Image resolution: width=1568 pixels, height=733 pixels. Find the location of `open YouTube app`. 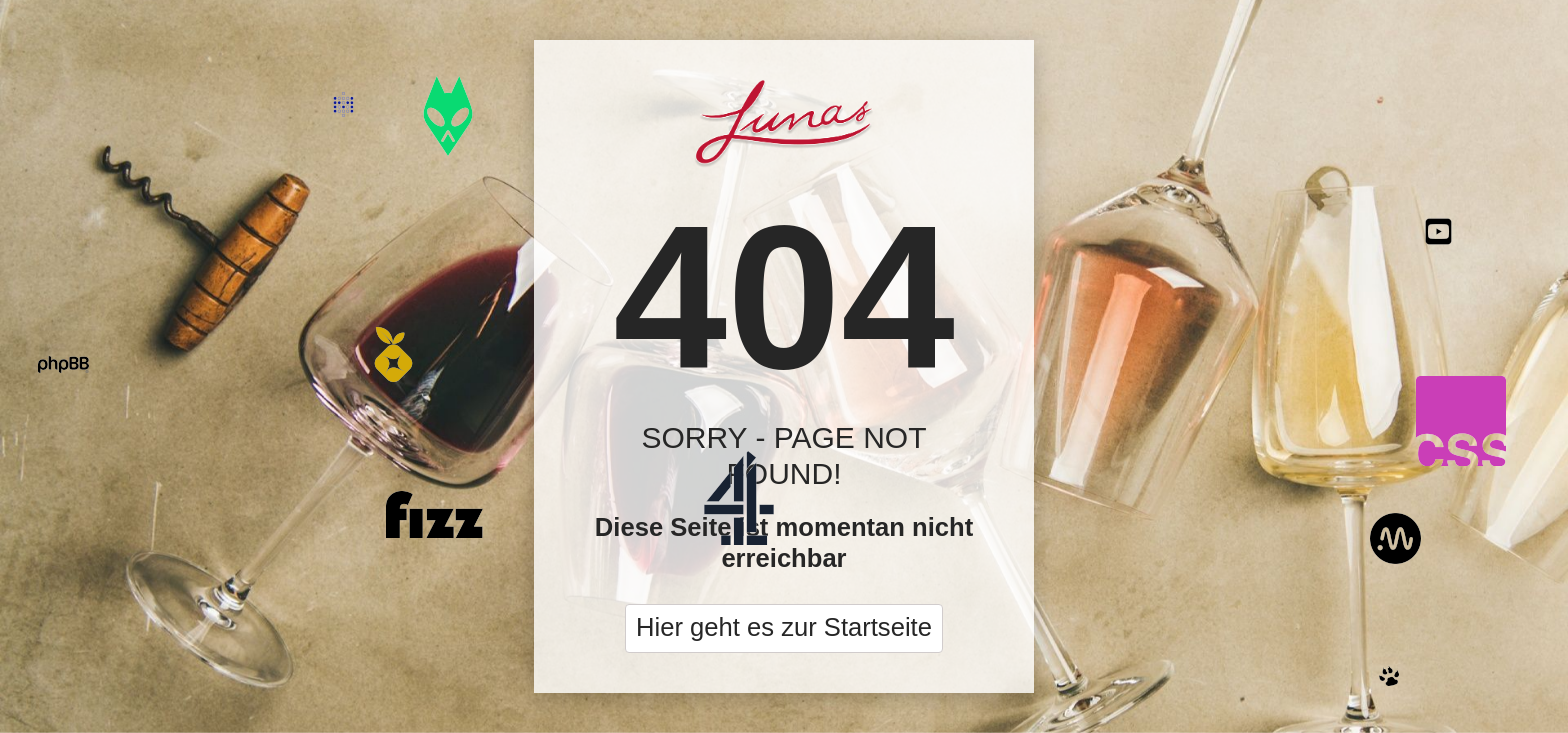

open YouTube app is located at coordinates (1438, 231).